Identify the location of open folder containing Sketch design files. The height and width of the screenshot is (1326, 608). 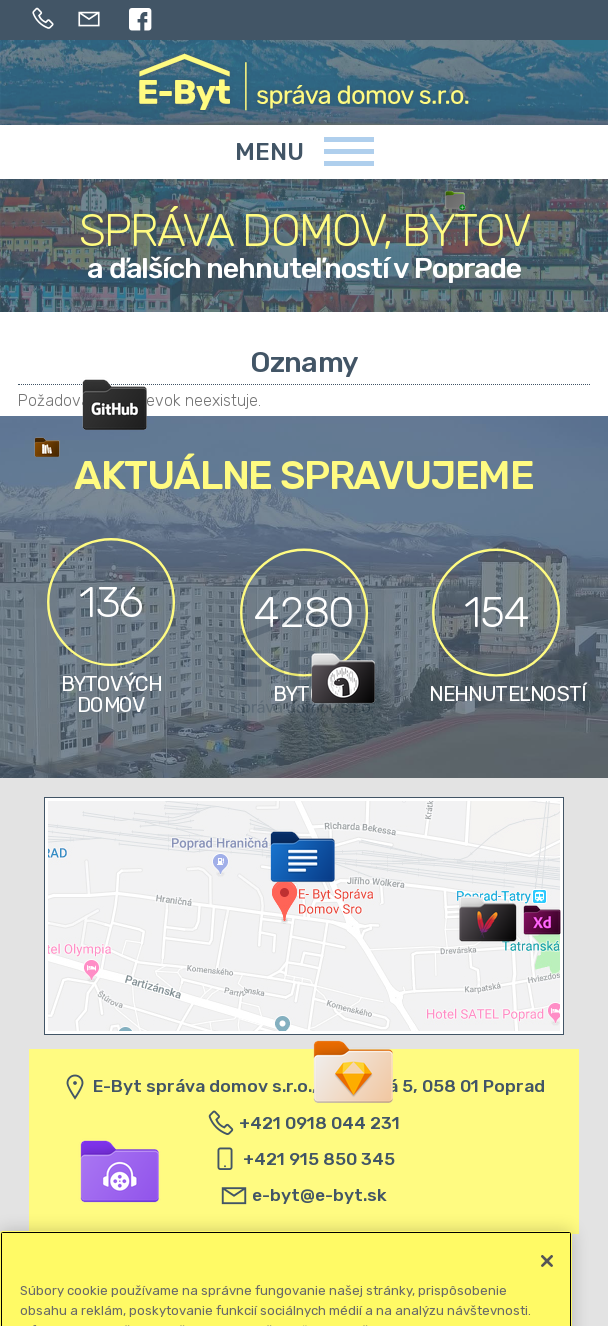
(353, 1074).